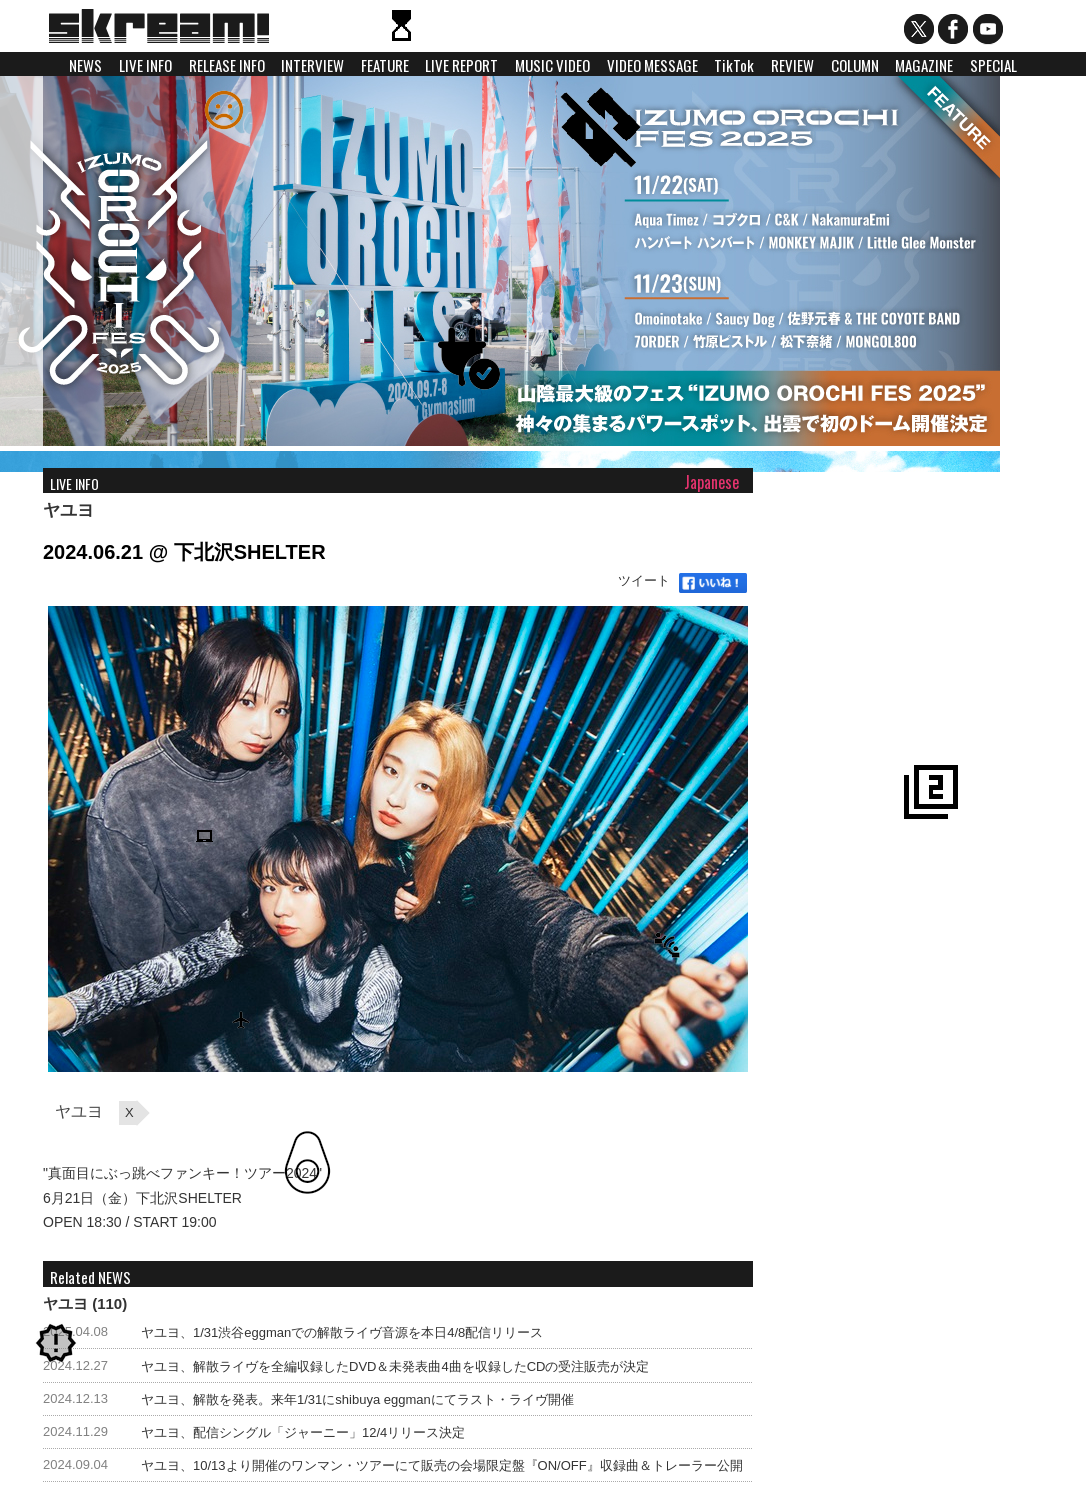  Describe the element at coordinates (401, 25) in the screenshot. I see `indicates time remaining or process in progress` at that location.